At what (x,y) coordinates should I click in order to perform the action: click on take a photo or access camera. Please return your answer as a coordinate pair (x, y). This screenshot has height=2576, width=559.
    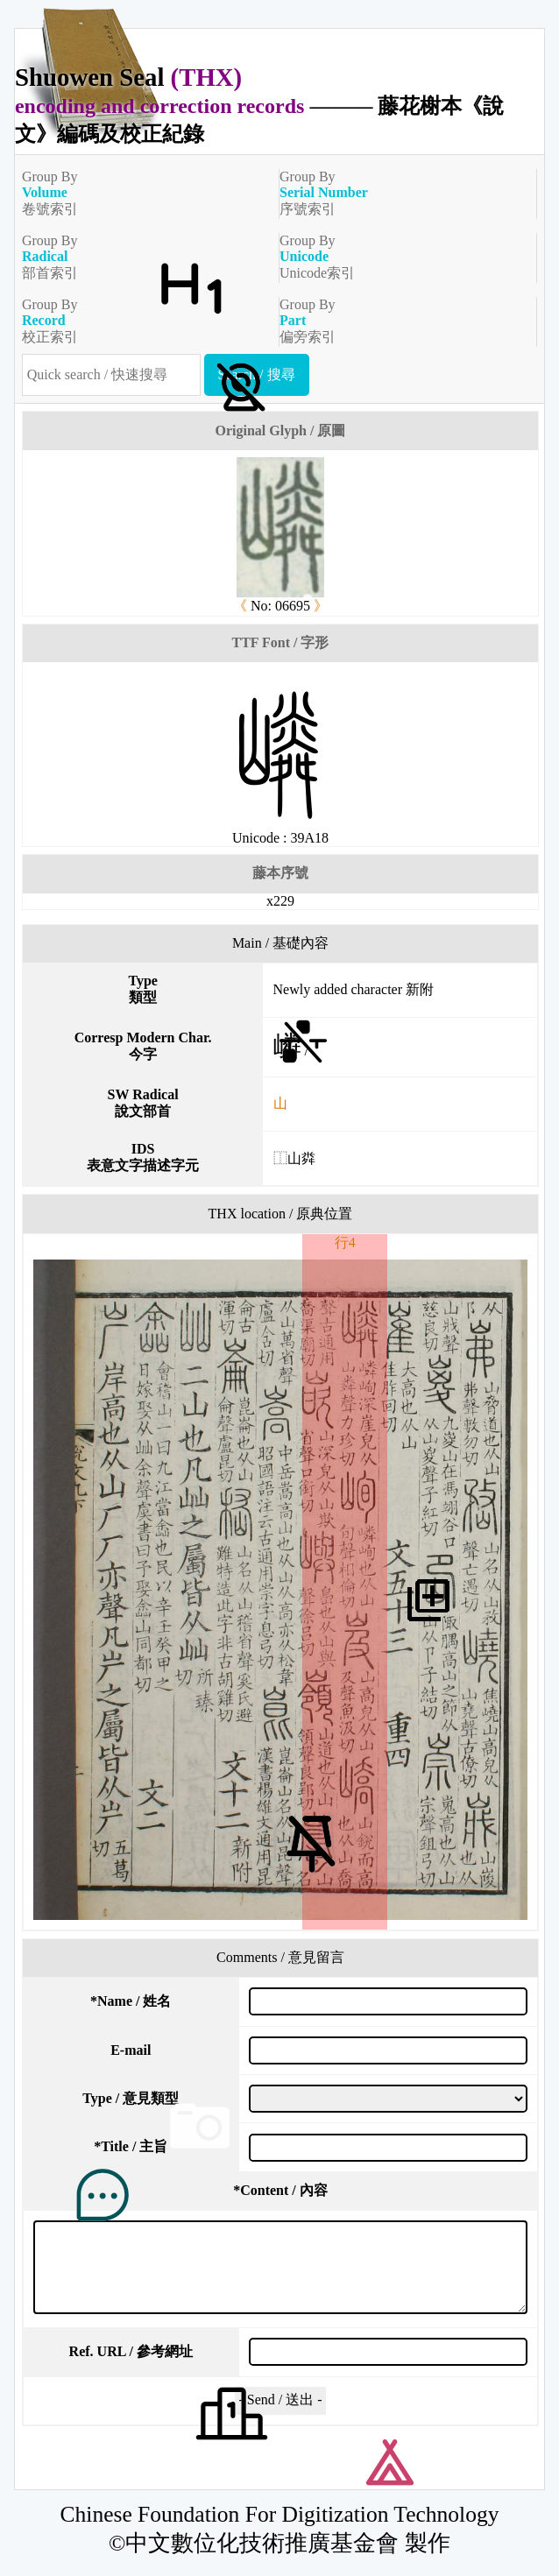
    Looking at the image, I should click on (200, 2126).